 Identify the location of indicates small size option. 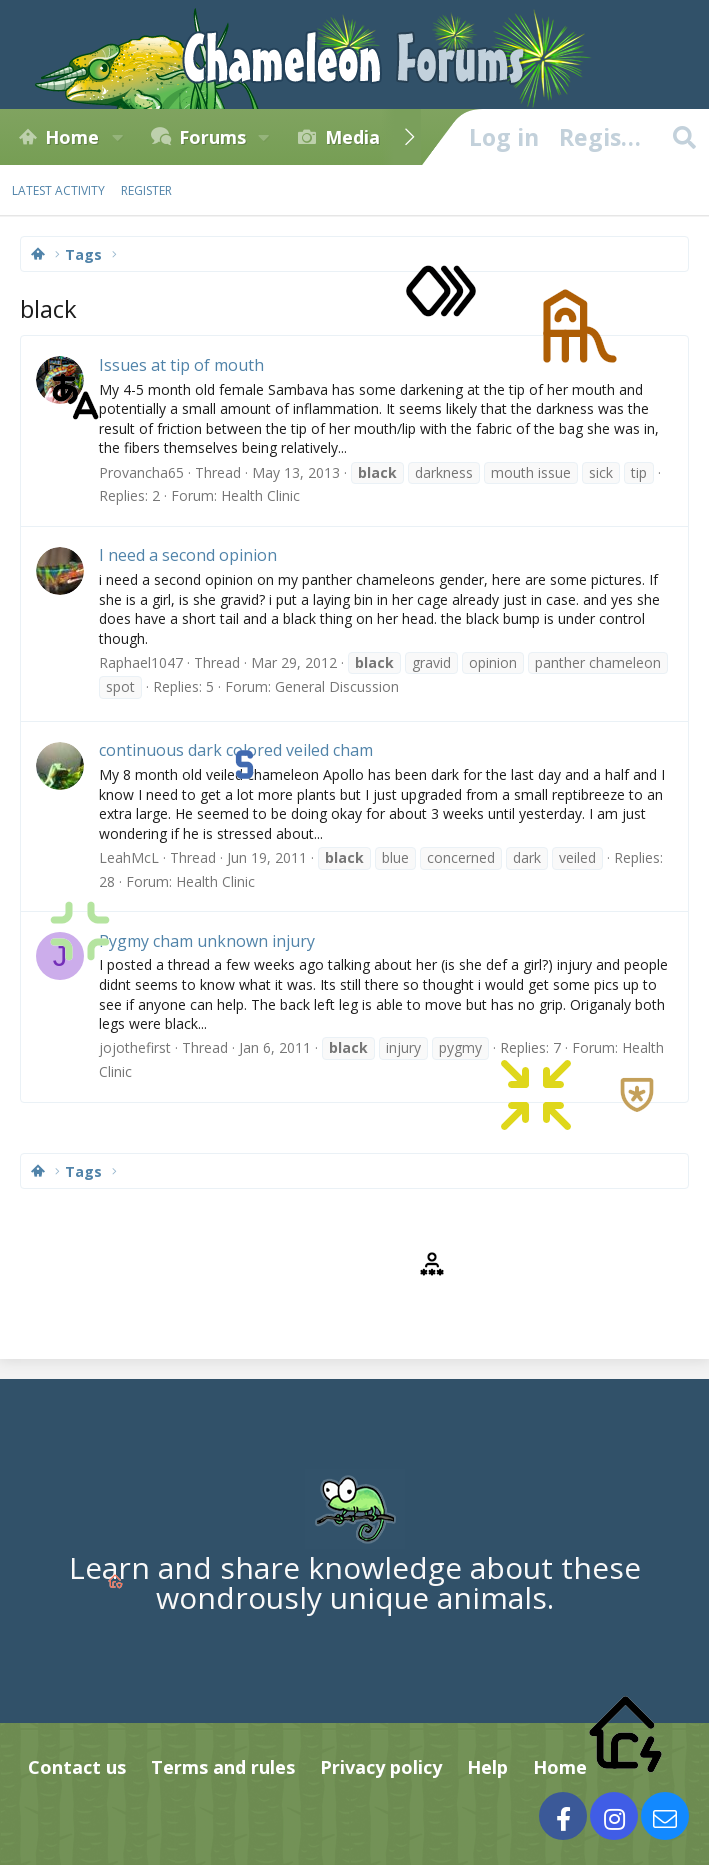
(244, 764).